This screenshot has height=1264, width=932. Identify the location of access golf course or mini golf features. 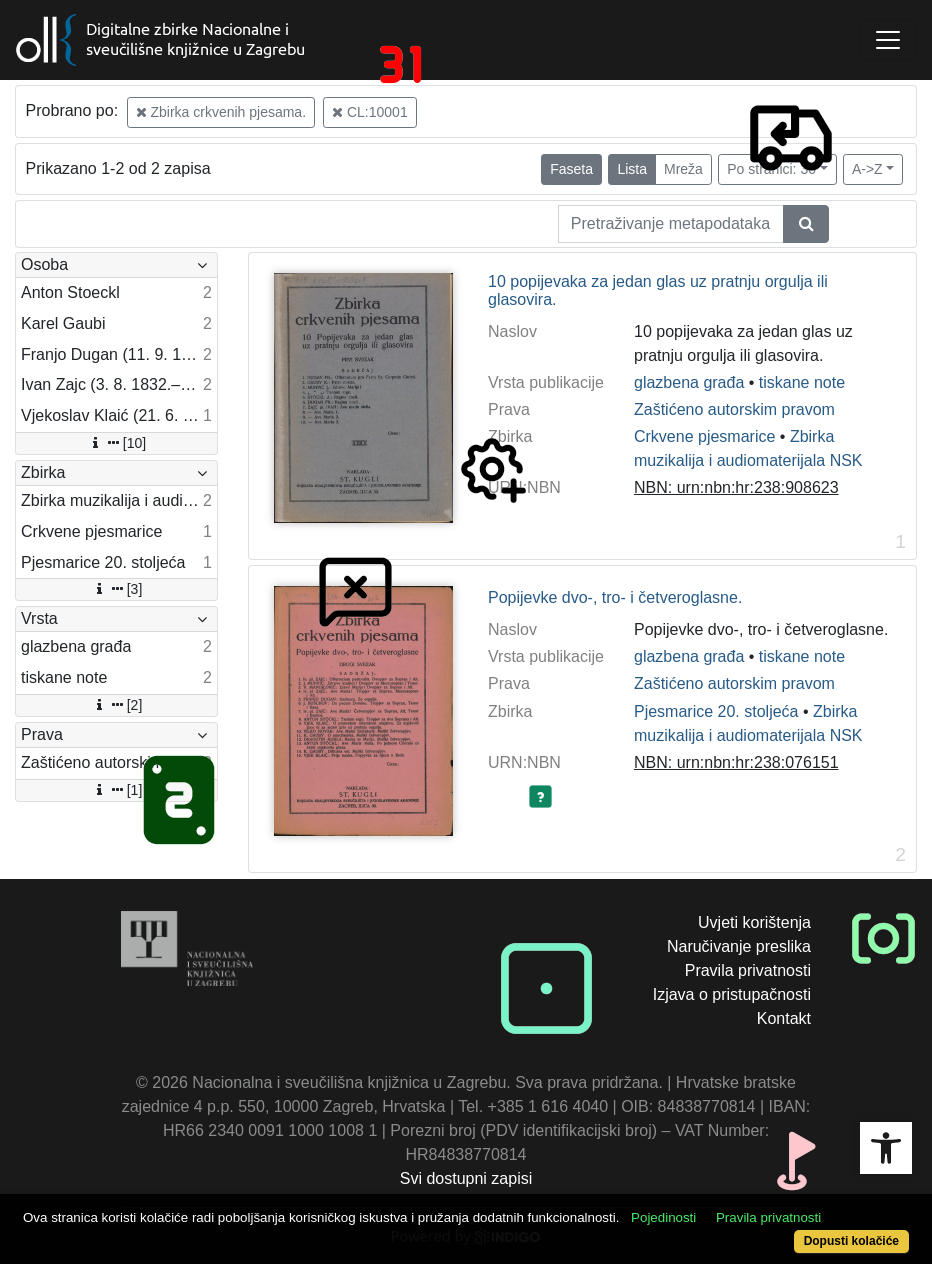
(792, 1161).